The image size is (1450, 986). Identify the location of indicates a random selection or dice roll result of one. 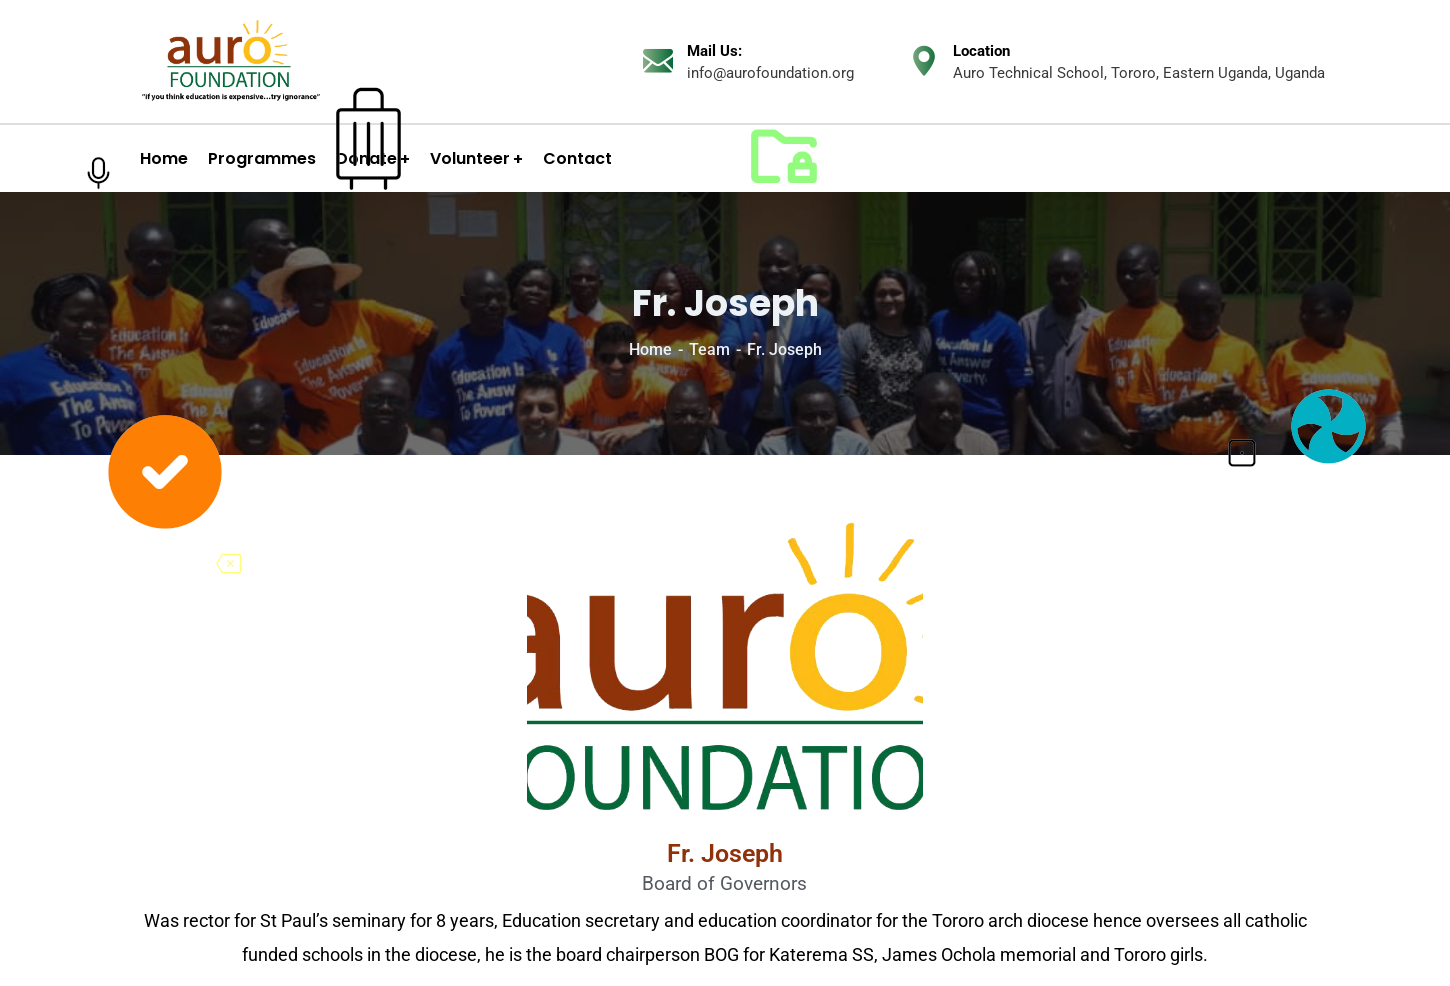
(1242, 453).